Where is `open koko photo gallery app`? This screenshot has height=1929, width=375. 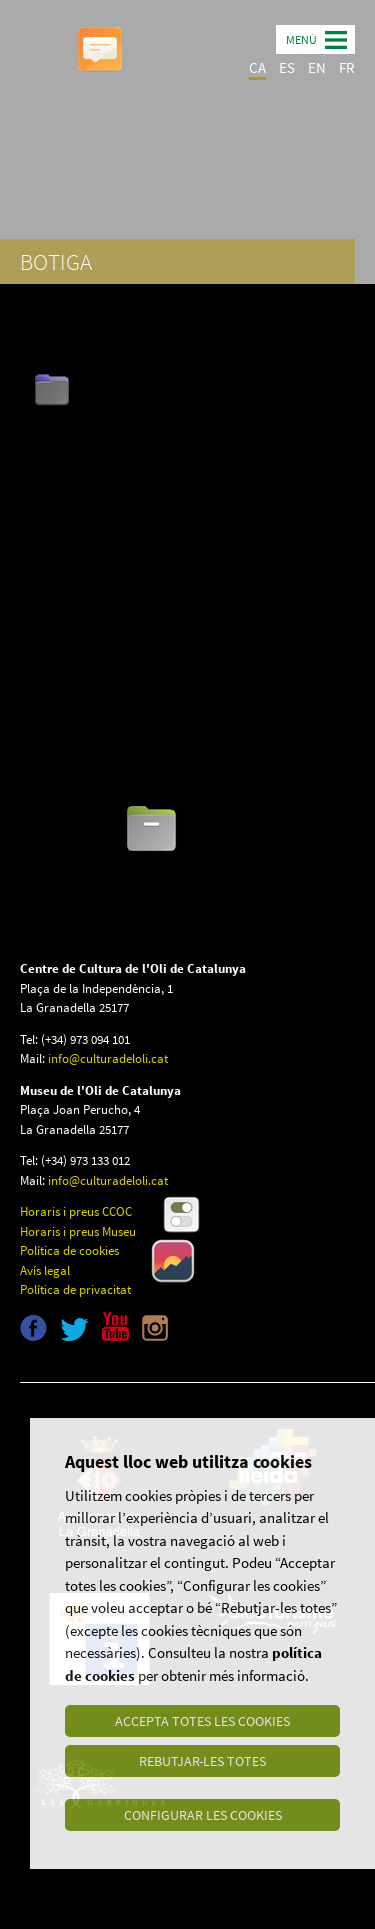 open koko photo gallery app is located at coordinates (173, 1261).